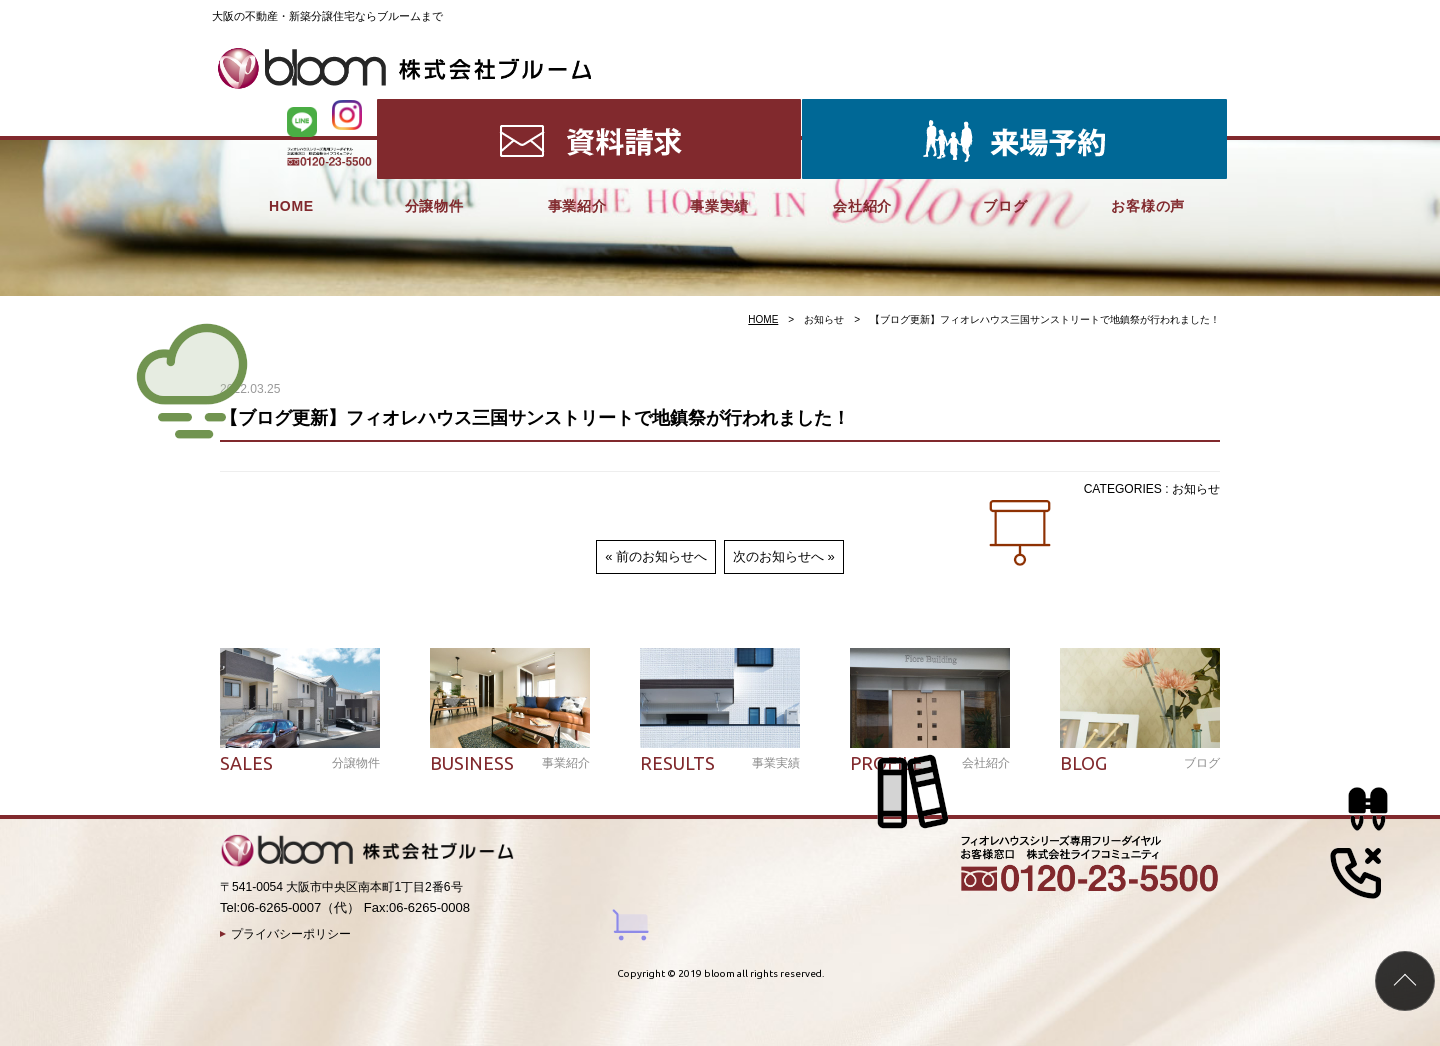  I want to click on view your shopping cart, so click(630, 923).